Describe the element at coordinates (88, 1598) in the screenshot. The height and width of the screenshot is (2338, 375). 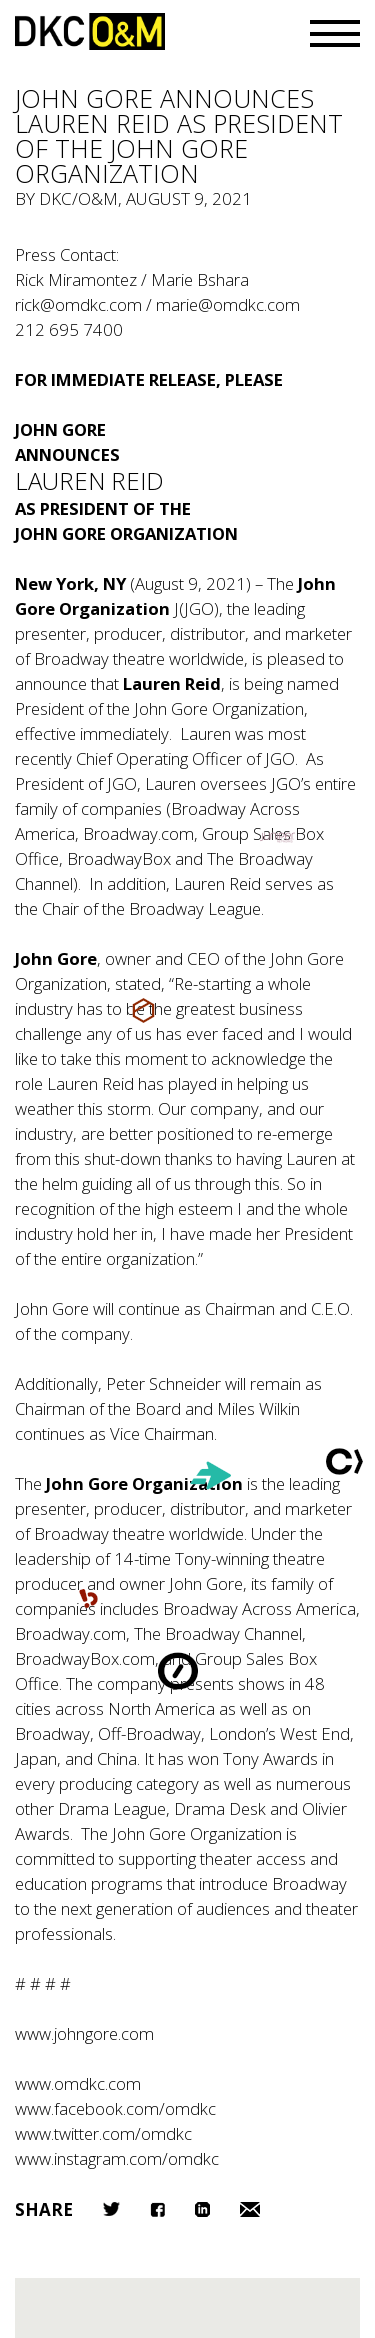
I see `open the Bukalapak app` at that location.